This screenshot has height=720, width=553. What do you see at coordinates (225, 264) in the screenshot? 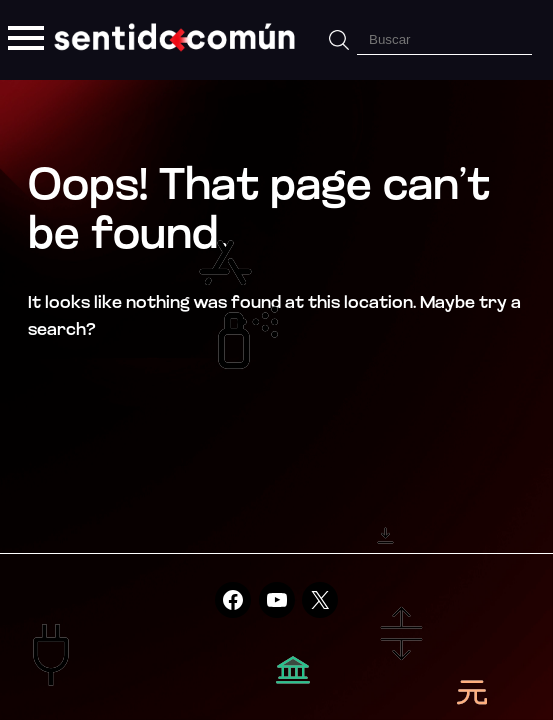
I see `open the App Store` at bounding box center [225, 264].